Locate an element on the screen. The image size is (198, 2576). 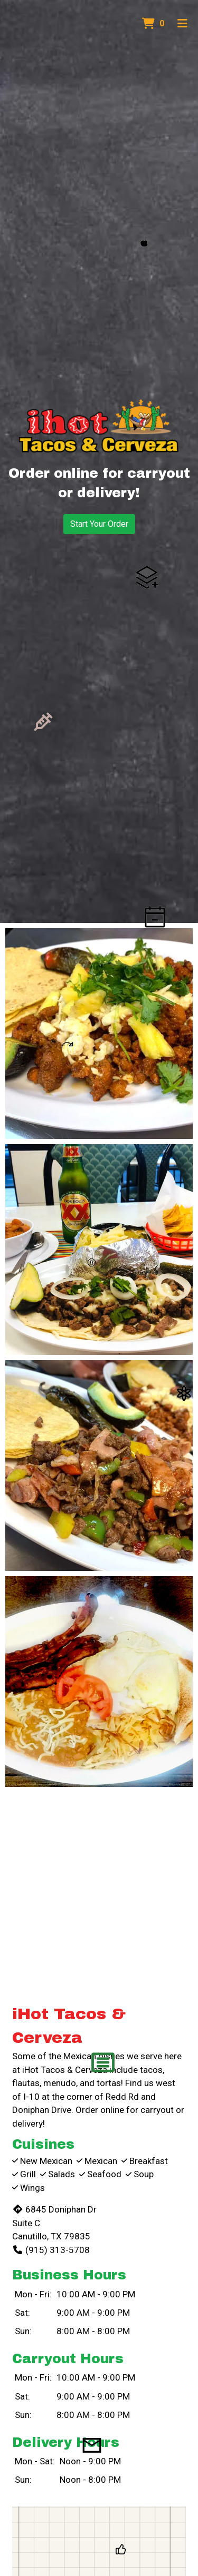
open your email inbox is located at coordinates (92, 2445).